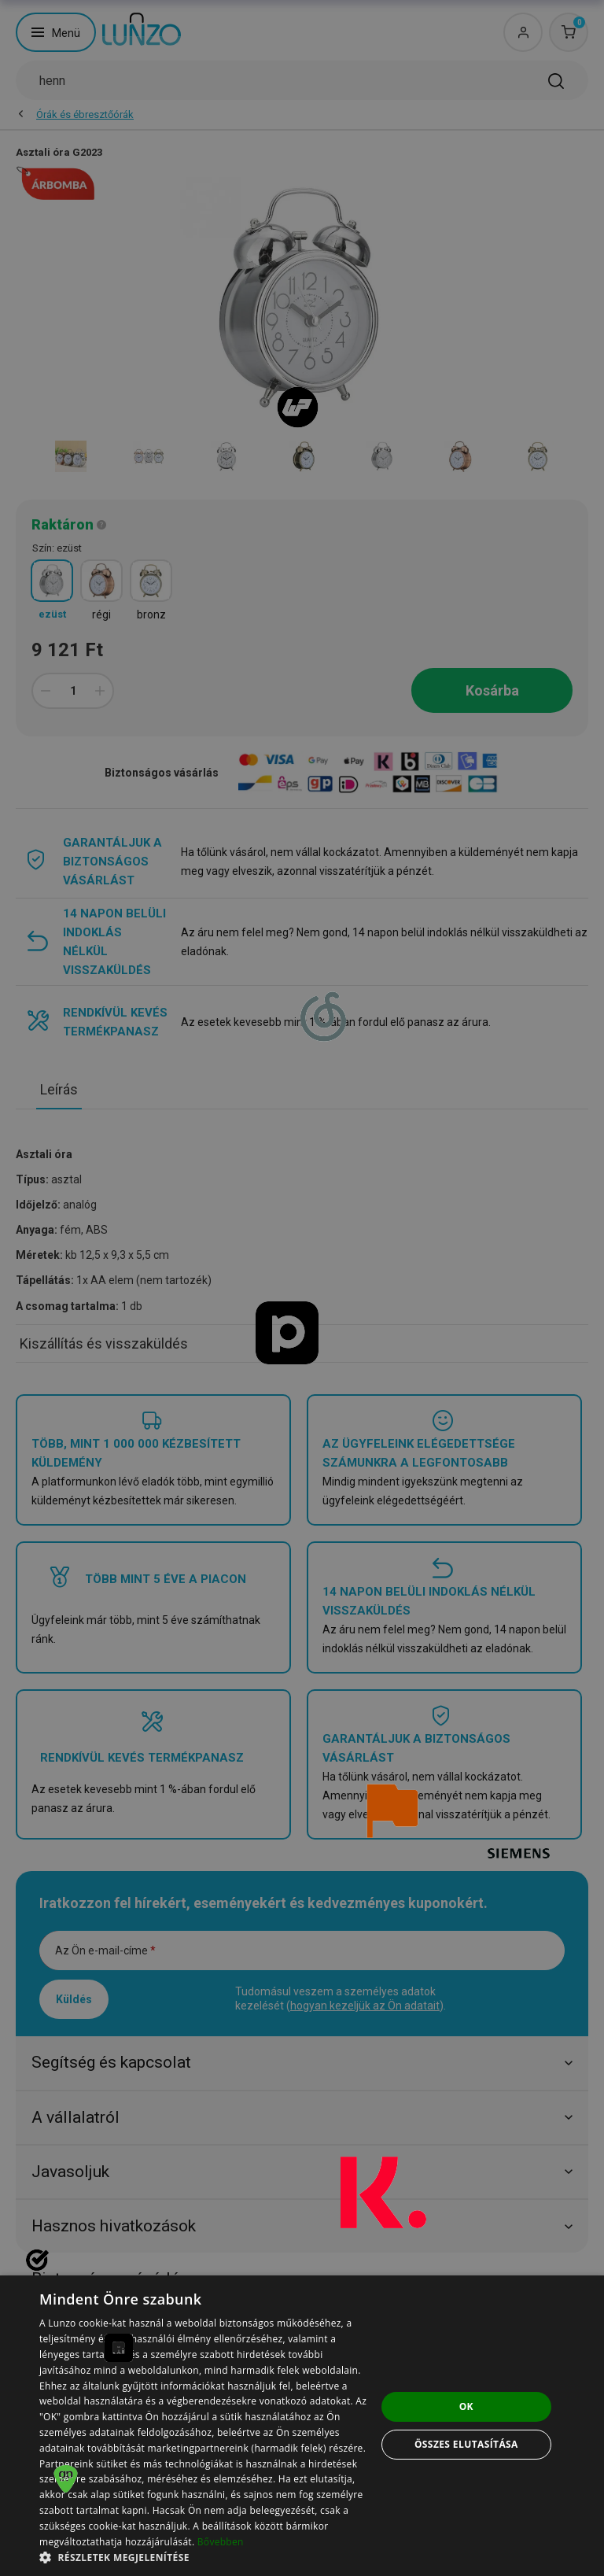 The width and height of the screenshot is (604, 2576). What do you see at coordinates (297, 407) in the screenshot?
I see `wpressr logo` at bounding box center [297, 407].